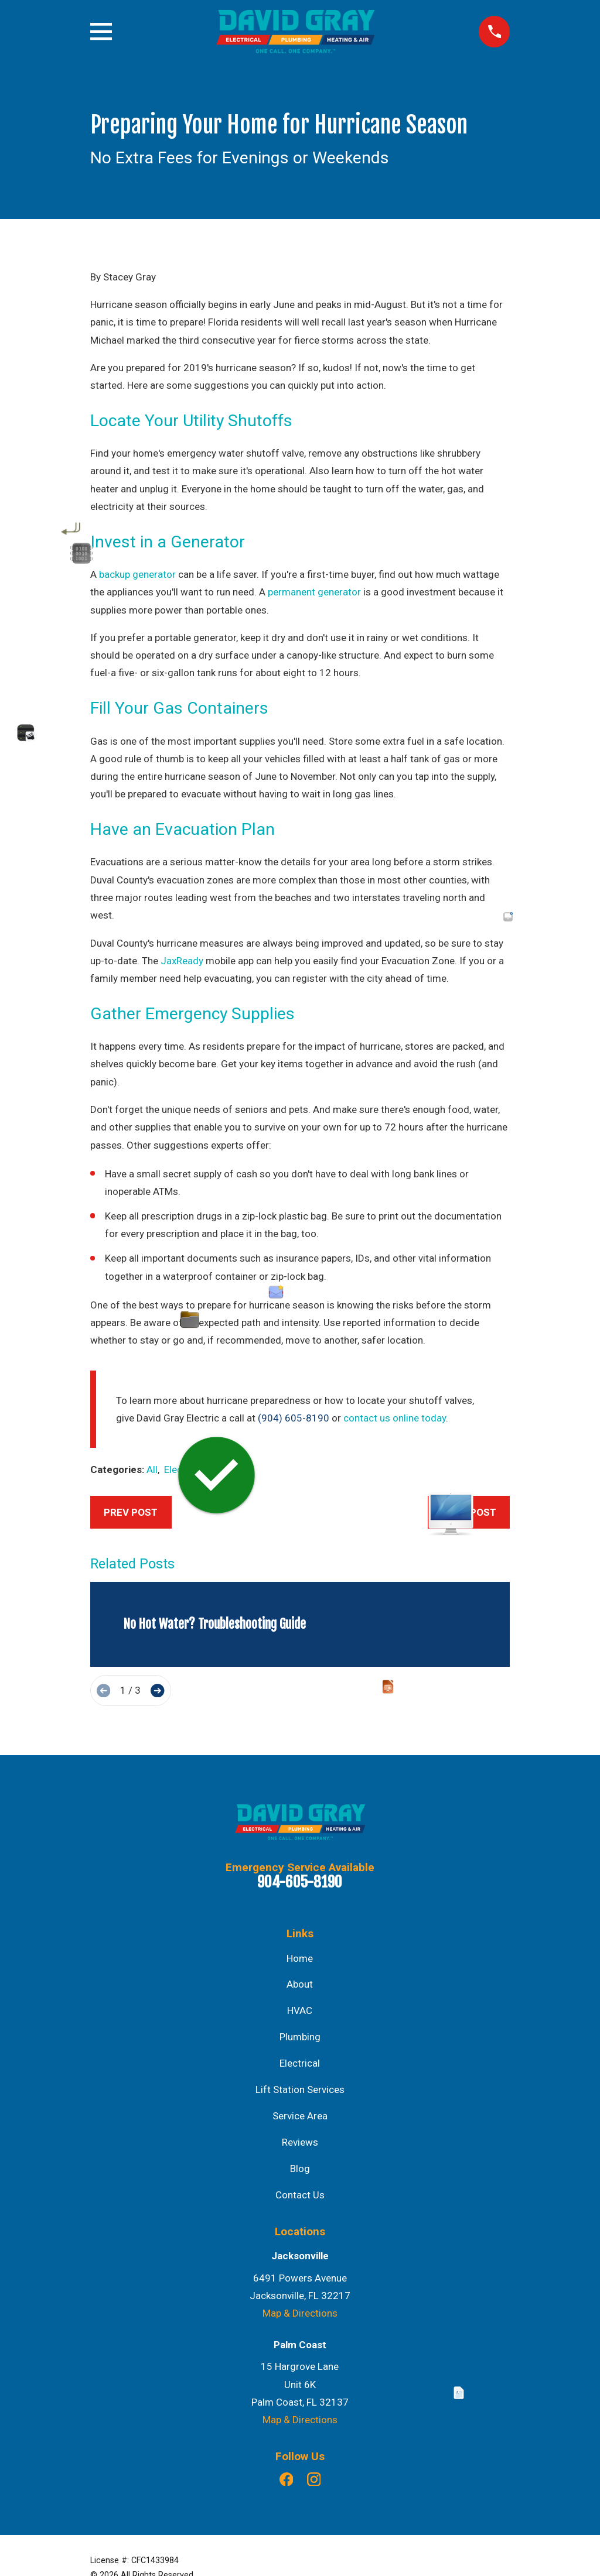 This screenshot has width=600, height=2576. What do you see at coordinates (388, 1687) in the screenshot?
I see `open libreoffice impress presentation software` at bounding box center [388, 1687].